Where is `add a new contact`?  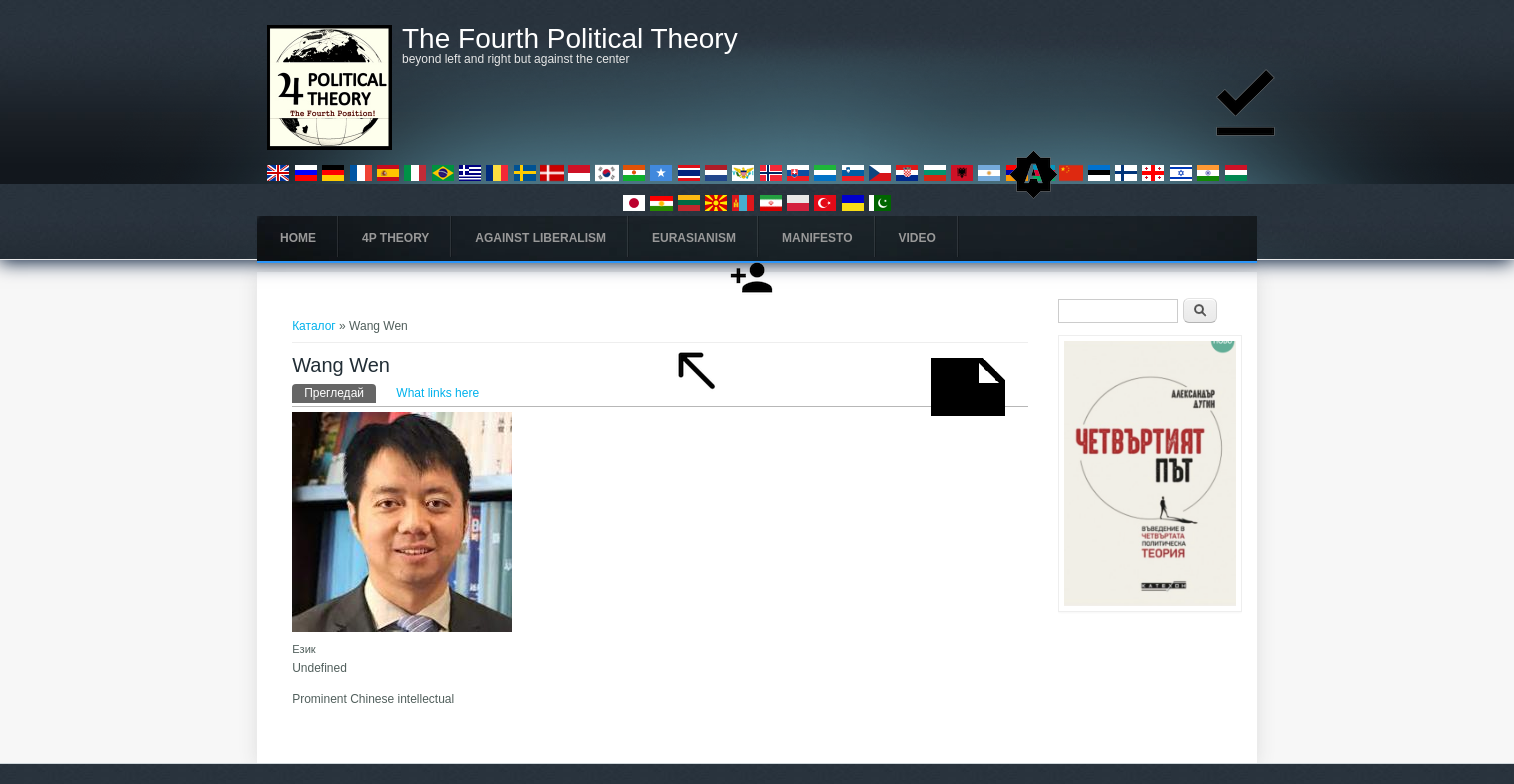
add a new contact is located at coordinates (751, 277).